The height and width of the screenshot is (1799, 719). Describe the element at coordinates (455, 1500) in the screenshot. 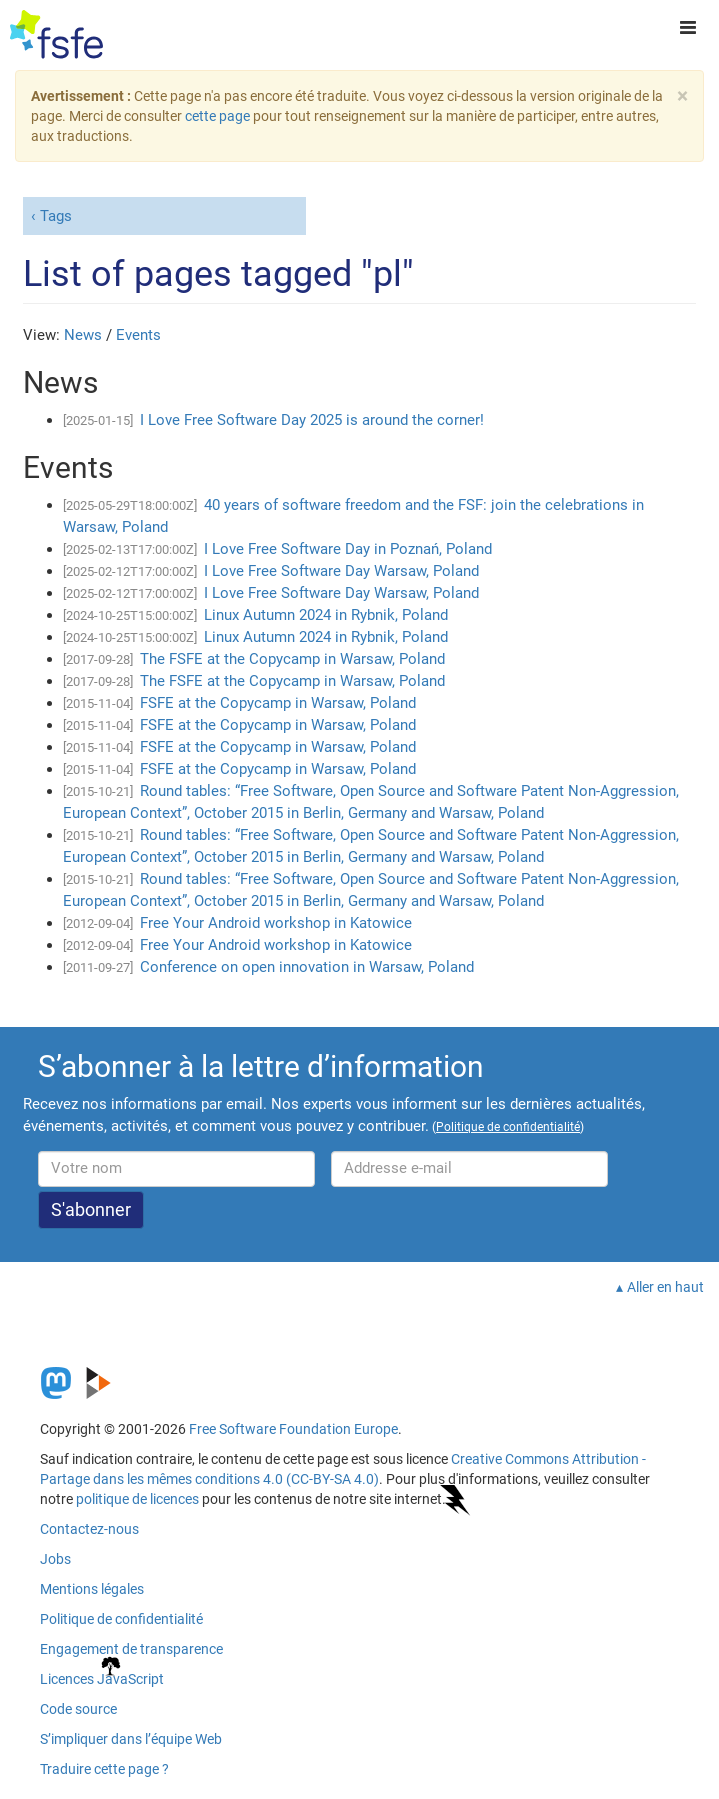

I see `activate power boost or turbo mode` at that location.